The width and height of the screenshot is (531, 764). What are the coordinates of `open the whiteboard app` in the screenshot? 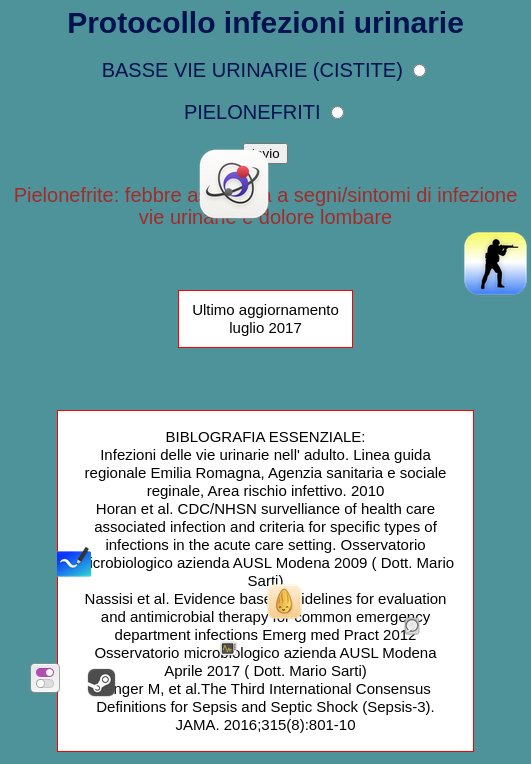 It's located at (74, 564).